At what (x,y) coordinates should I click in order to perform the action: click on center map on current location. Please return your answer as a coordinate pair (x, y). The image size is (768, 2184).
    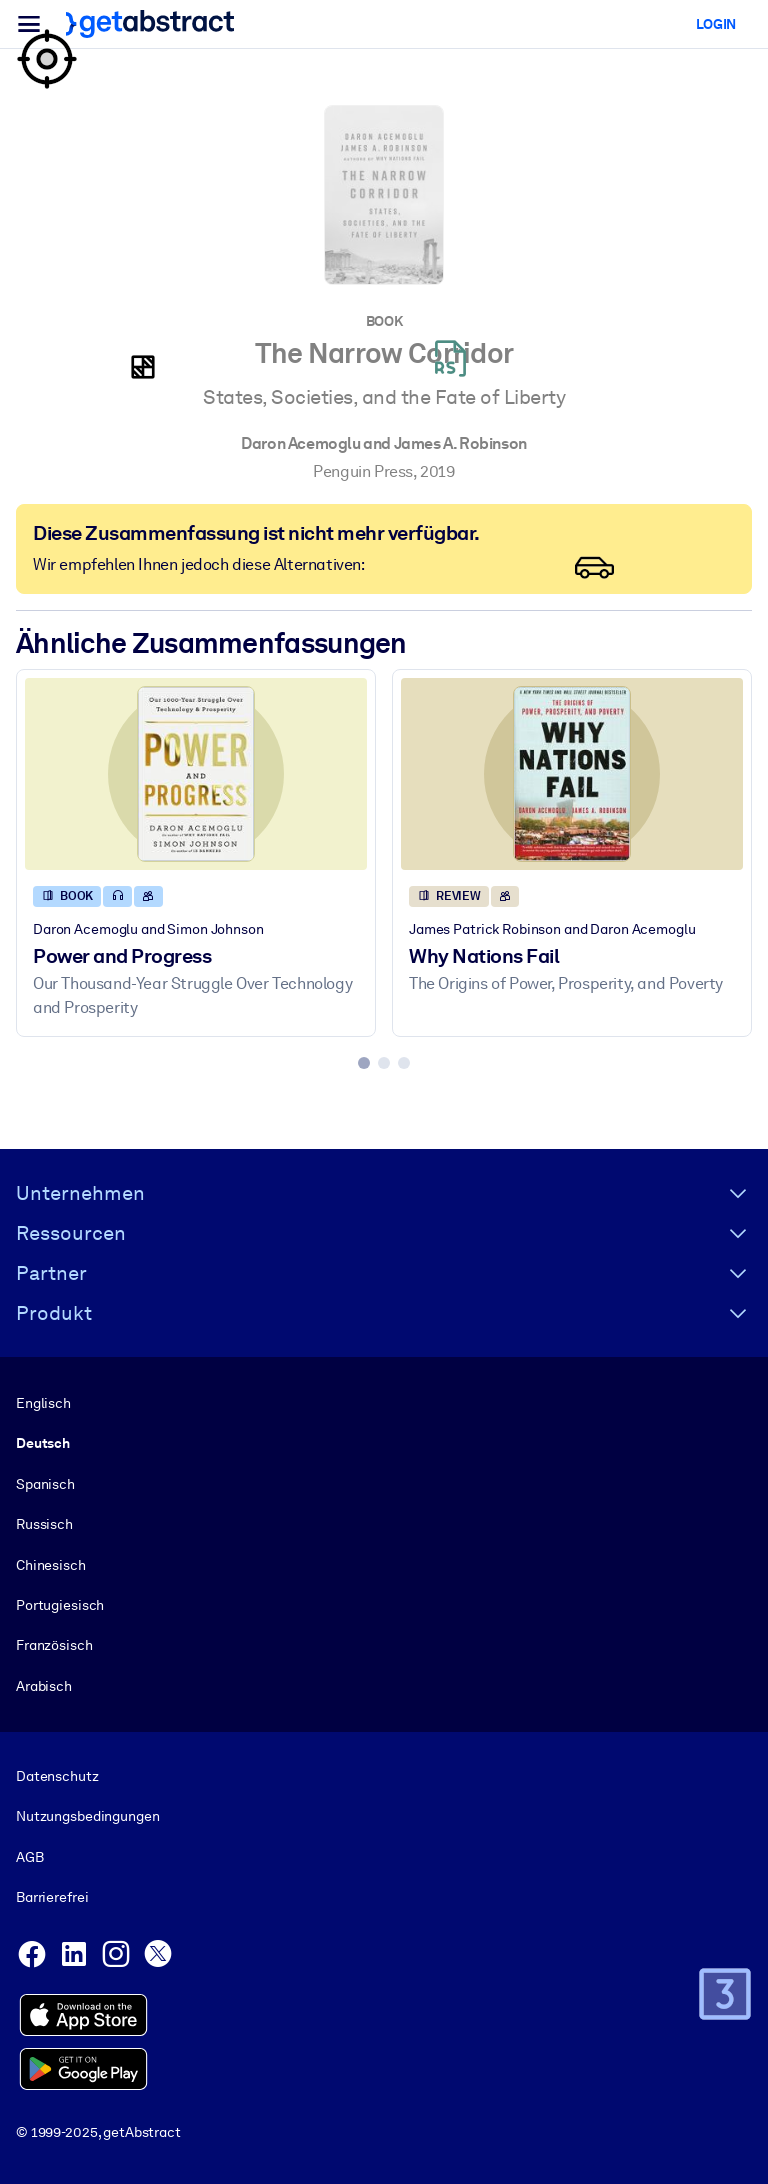
    Looking at the image, I should click on (47, 59).